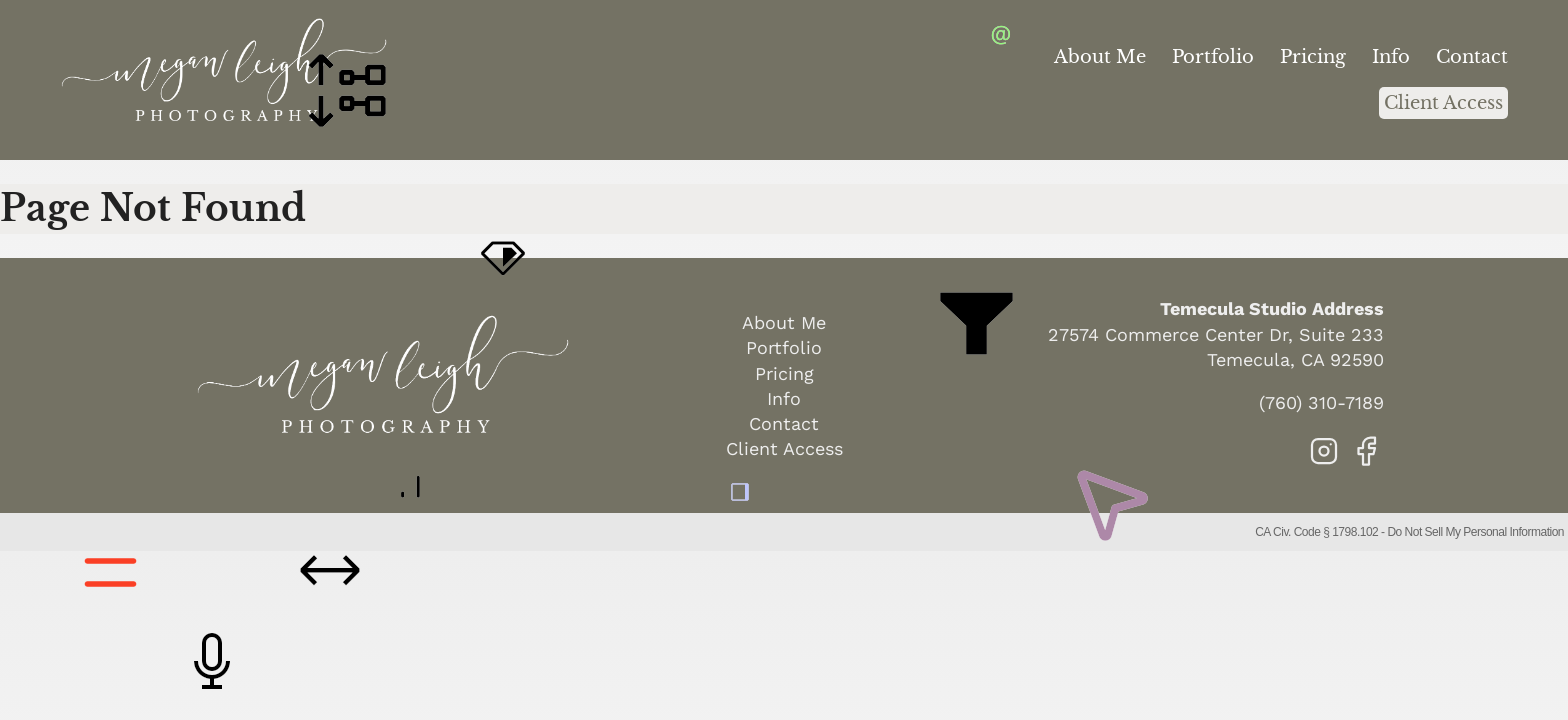 The width and height of the screenshot is (1568, 720). What do you see at coordinates (349, 90) in the screenshot?
I see `ungroup items by reference type` at bounding box center [349, 90].